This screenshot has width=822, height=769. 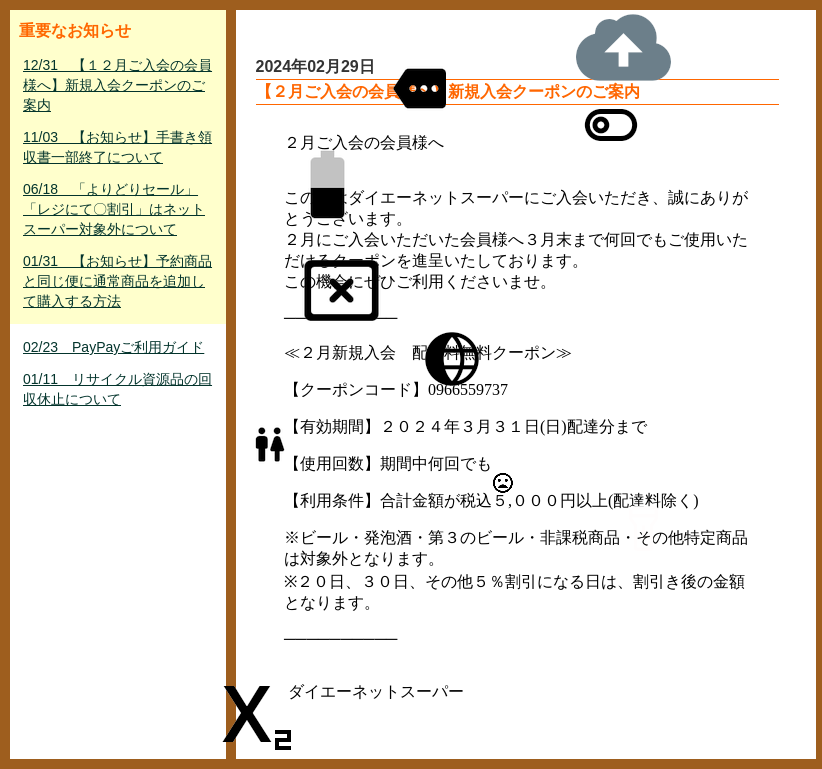 What do you see at coordinates (269, 444) in the screenshot?
I see `locate restroom facilities` at bounding box center [269, 444].